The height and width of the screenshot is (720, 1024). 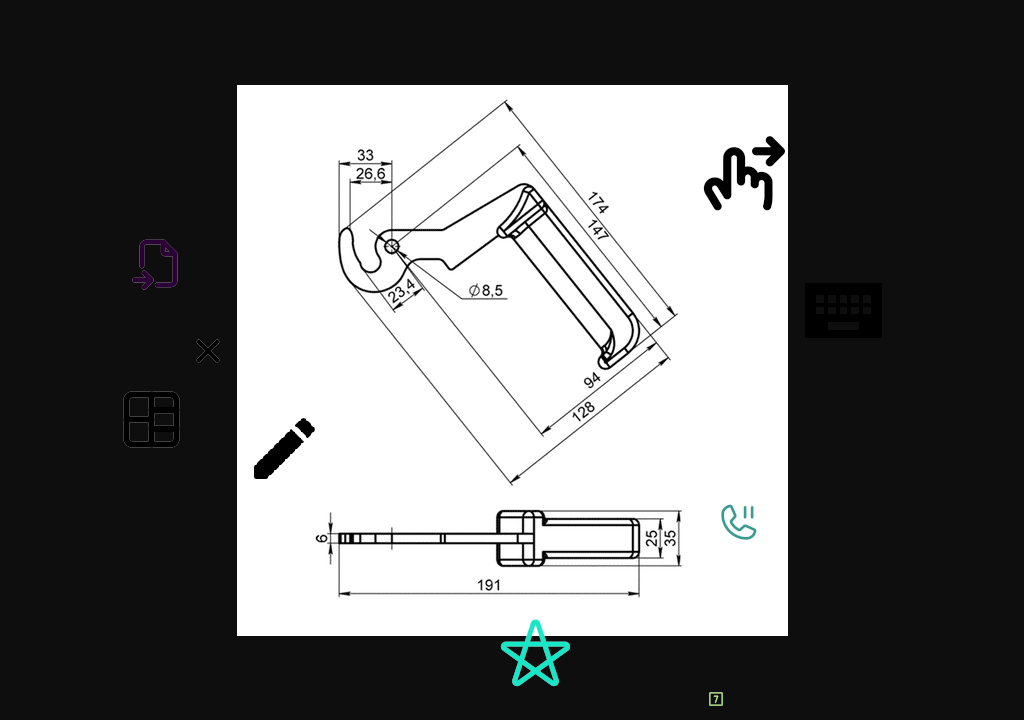 What do you see at coordinates (741, 176) in the screenshot?
I see `swipe right to continue or proceed` at bounding box center [741, 176].